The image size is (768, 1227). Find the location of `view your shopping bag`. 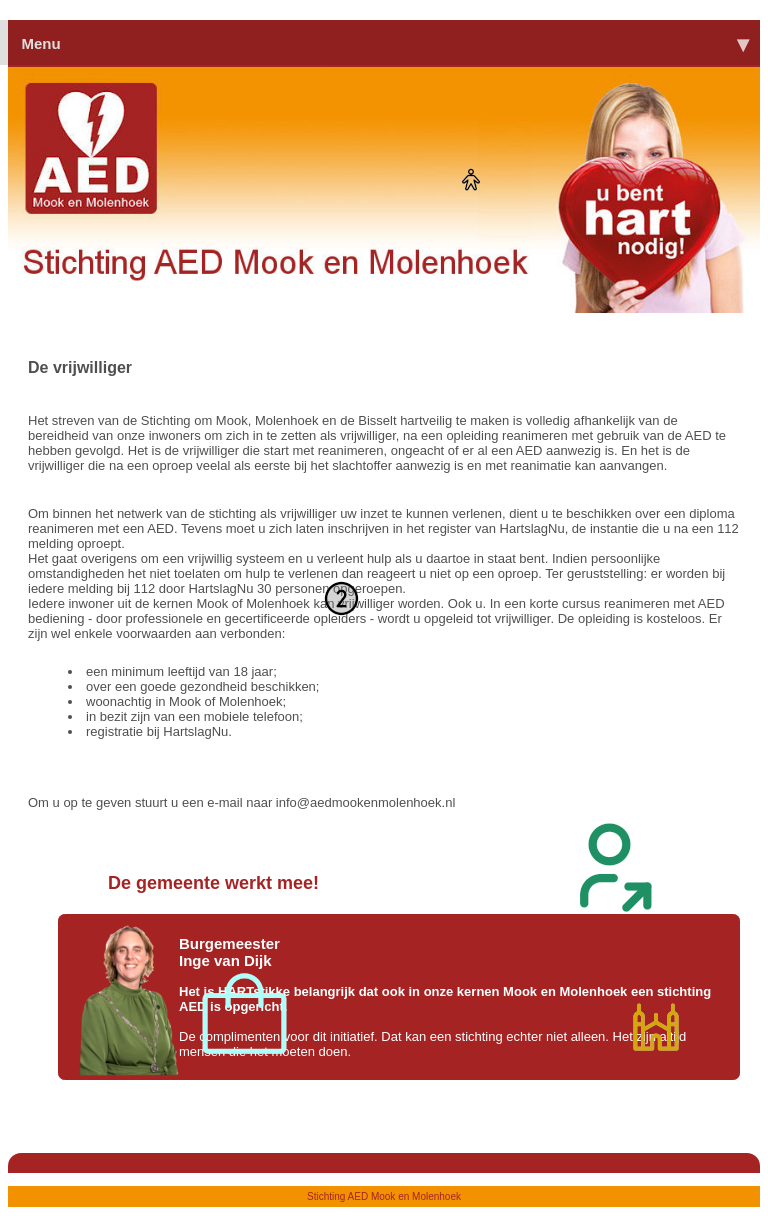

view your shopping bag is located at coordinates (244, 1018).